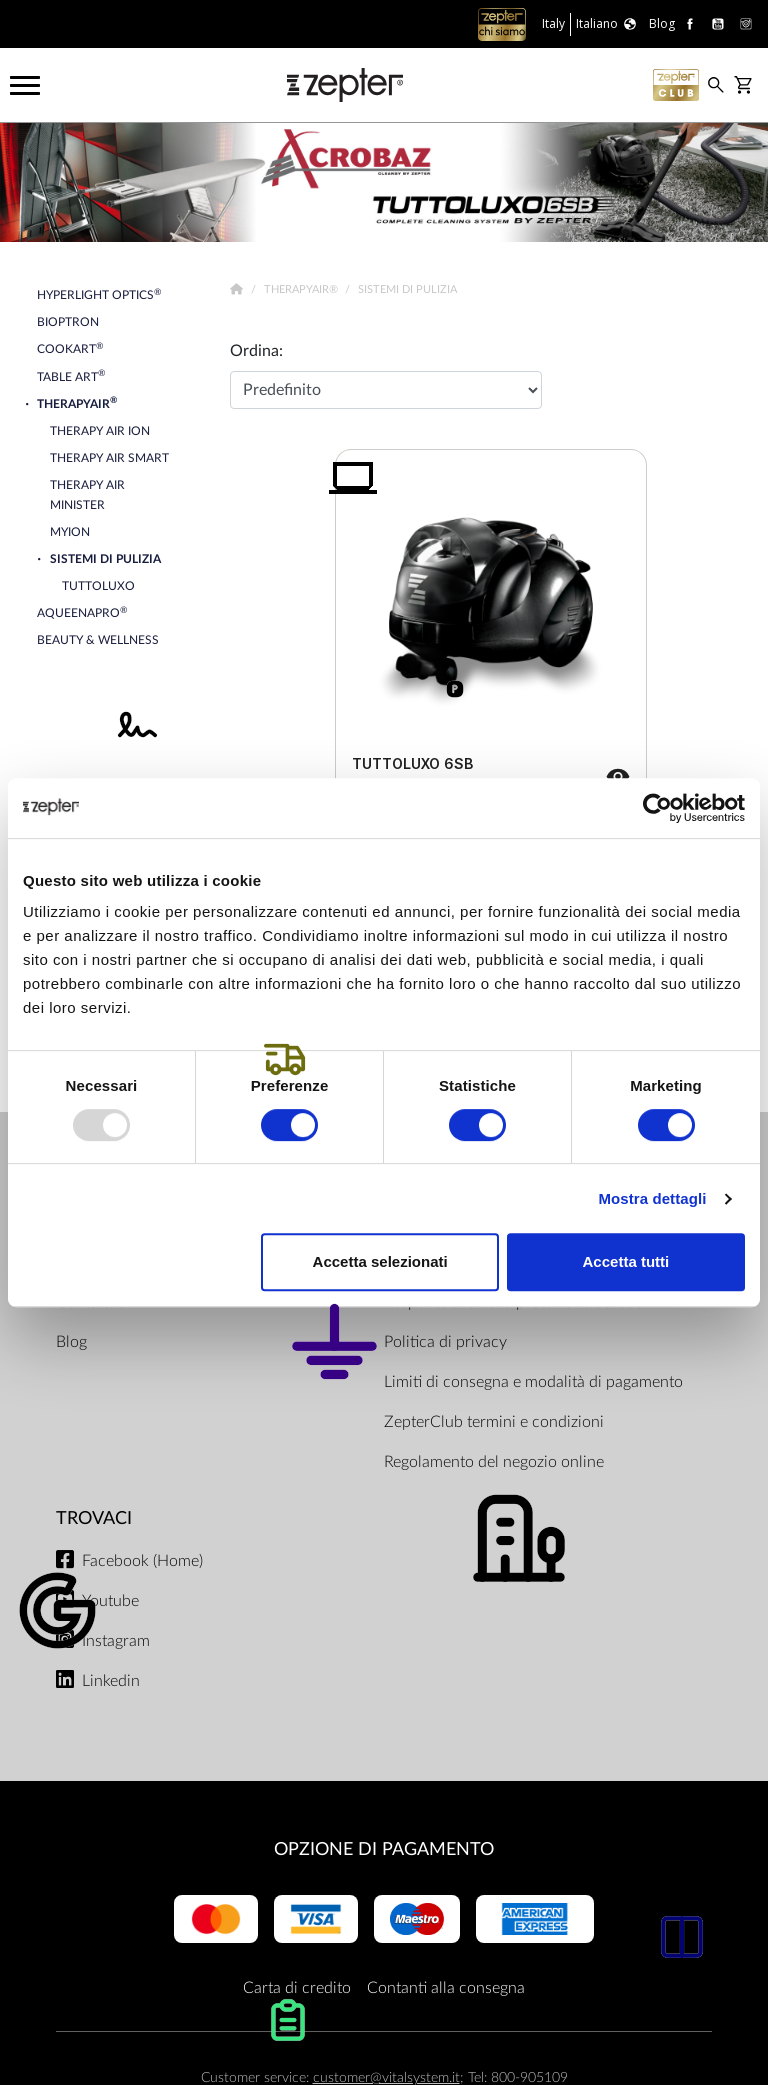  What do you see at coordinates (334, 1341) in the screenshot?
I see `indicates electrical ground connection in circuit diagrams` at bounding box center [334, 1341].